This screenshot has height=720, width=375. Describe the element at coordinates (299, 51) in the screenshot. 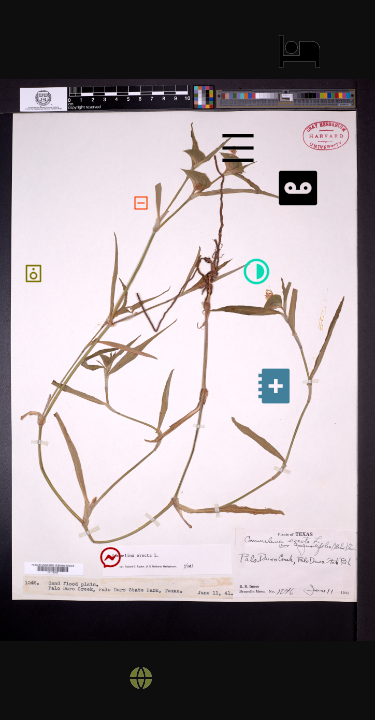

I see `find nearby hotels or accommodations` at that location.